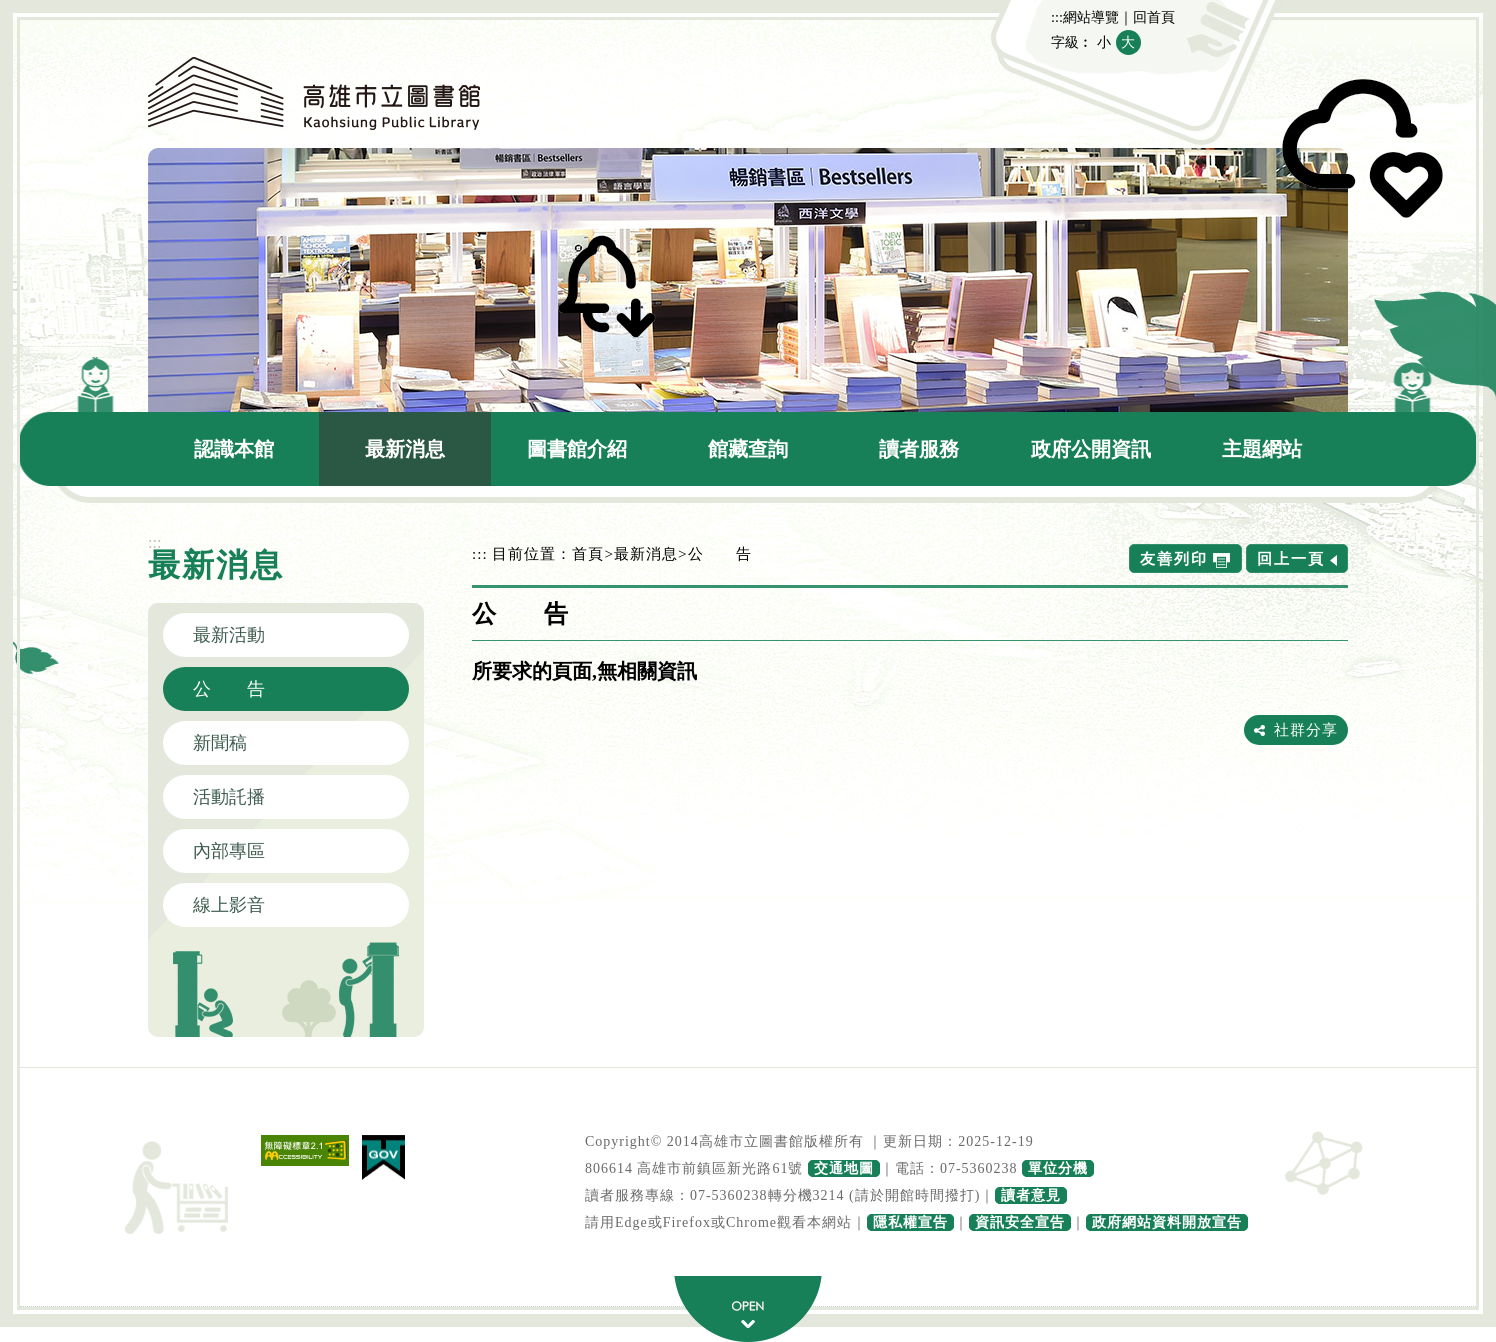  What do you see at coordinates (602, 284) in the screenshot?
I see `download notifications` at bounding box center [602, 284].